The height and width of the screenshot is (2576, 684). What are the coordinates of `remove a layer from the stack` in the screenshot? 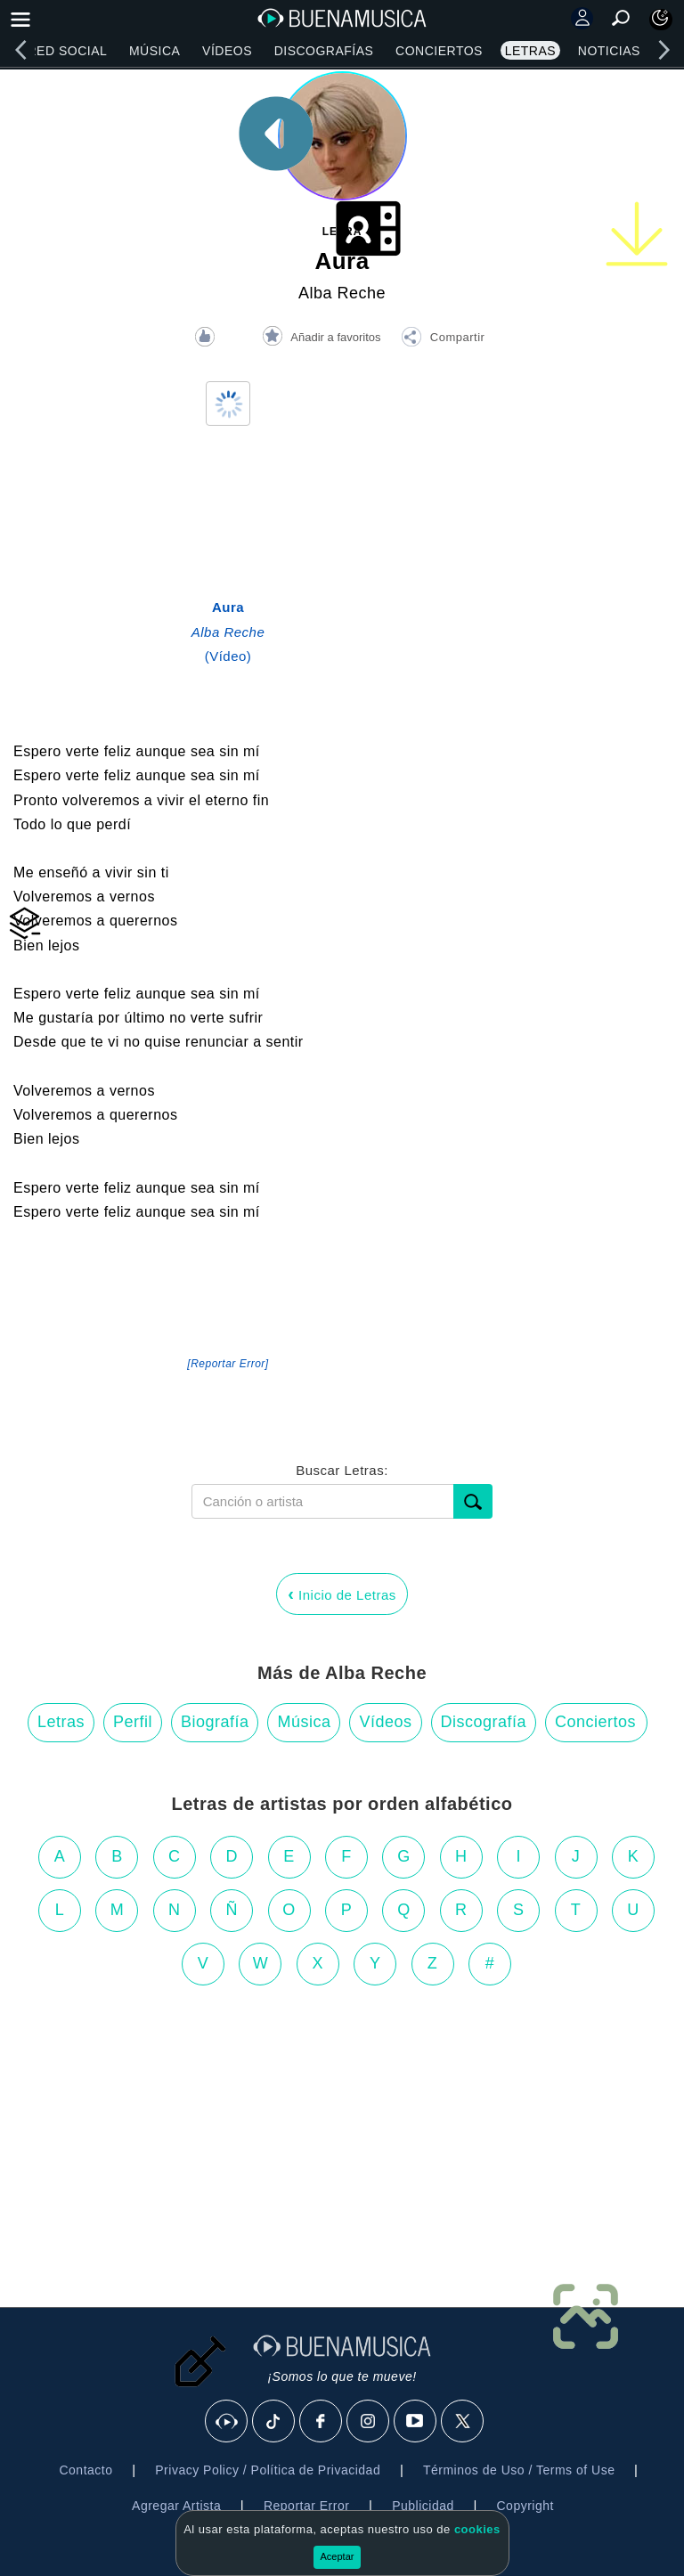 It's located at (24, 923).